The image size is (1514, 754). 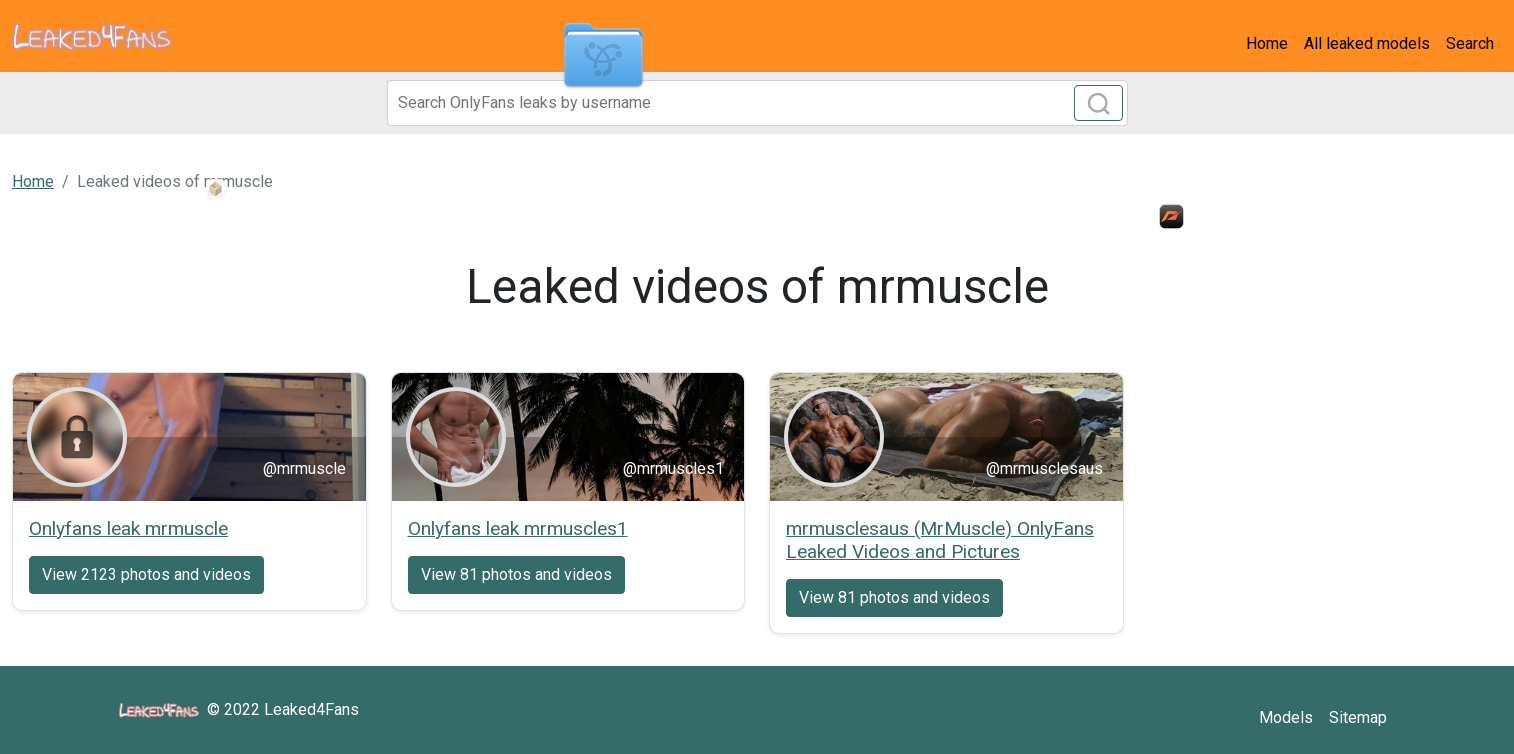 I want to click on open flatpak software manager, so click(x=215, y=188).